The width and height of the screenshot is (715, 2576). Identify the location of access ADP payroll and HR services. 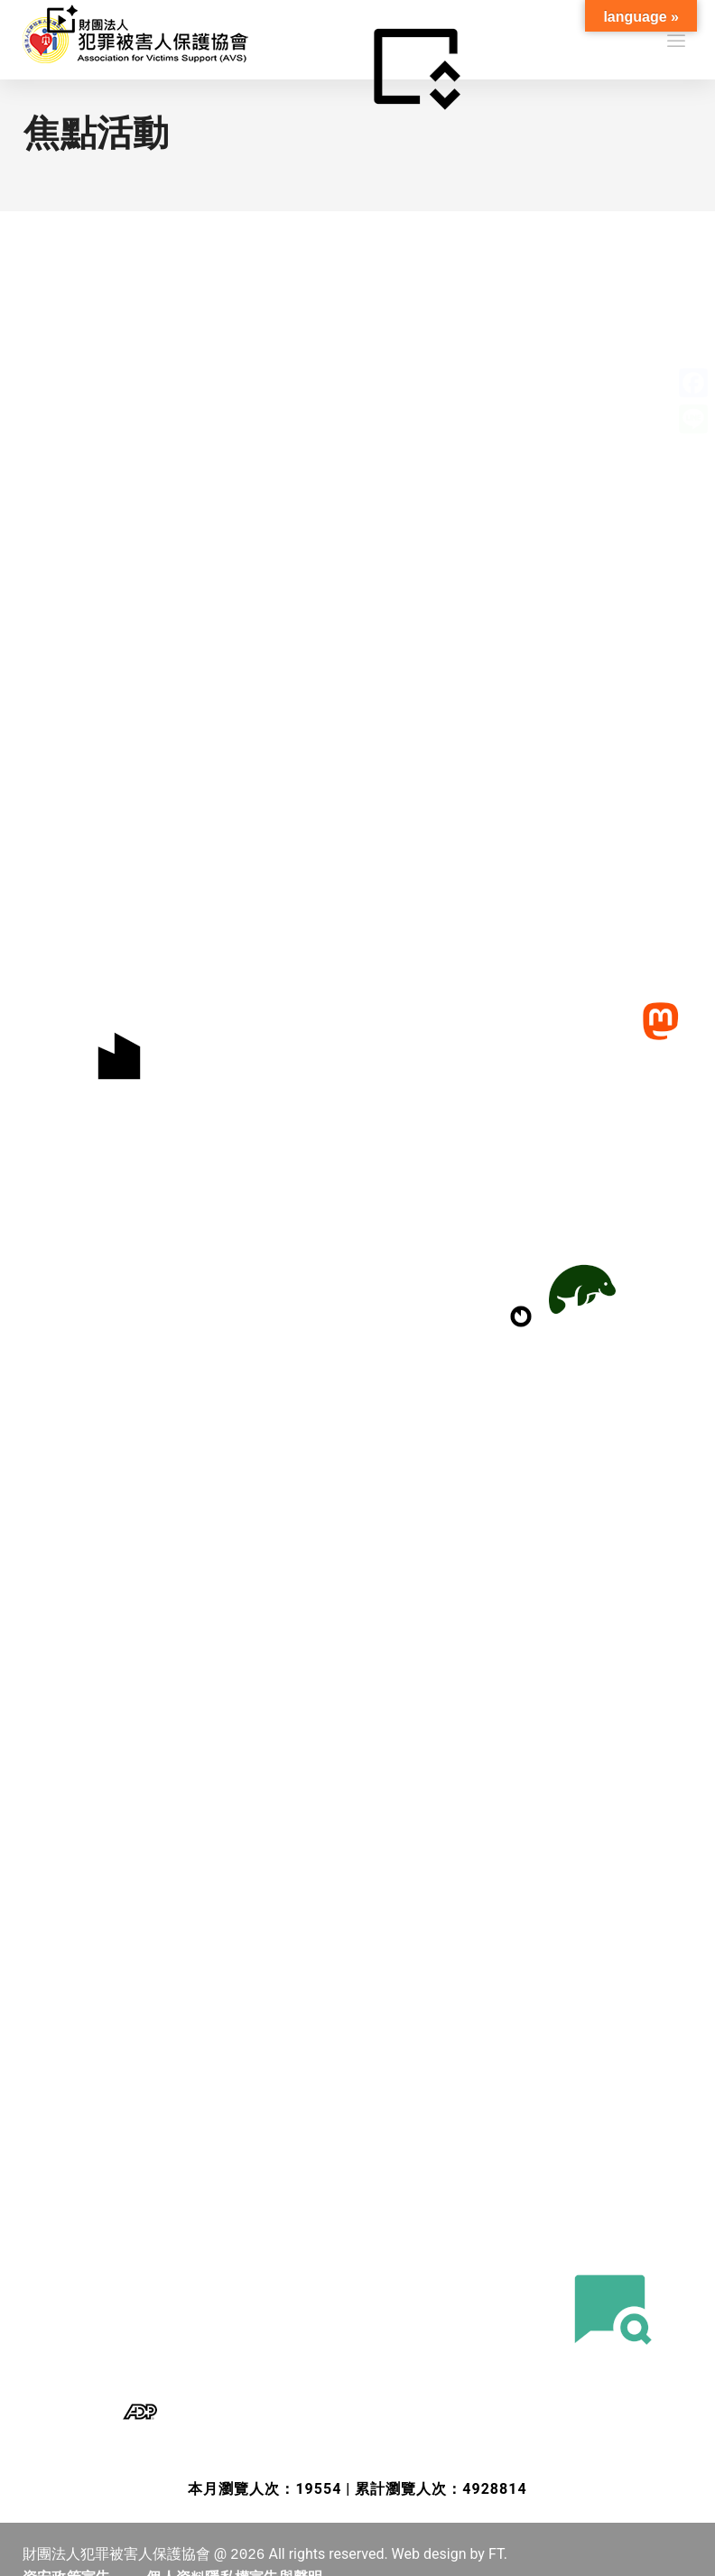
(140, 2412).